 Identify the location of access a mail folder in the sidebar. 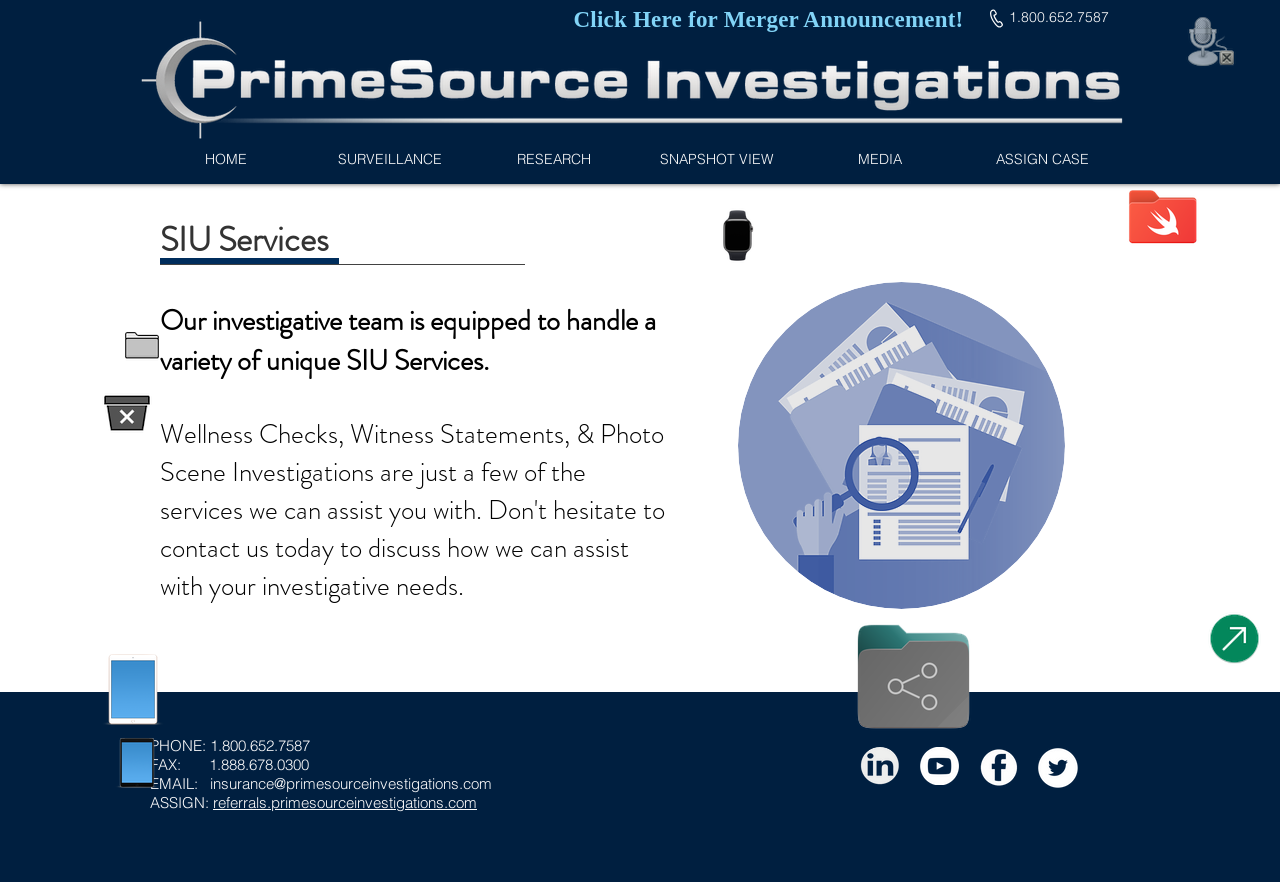
(142, 345).